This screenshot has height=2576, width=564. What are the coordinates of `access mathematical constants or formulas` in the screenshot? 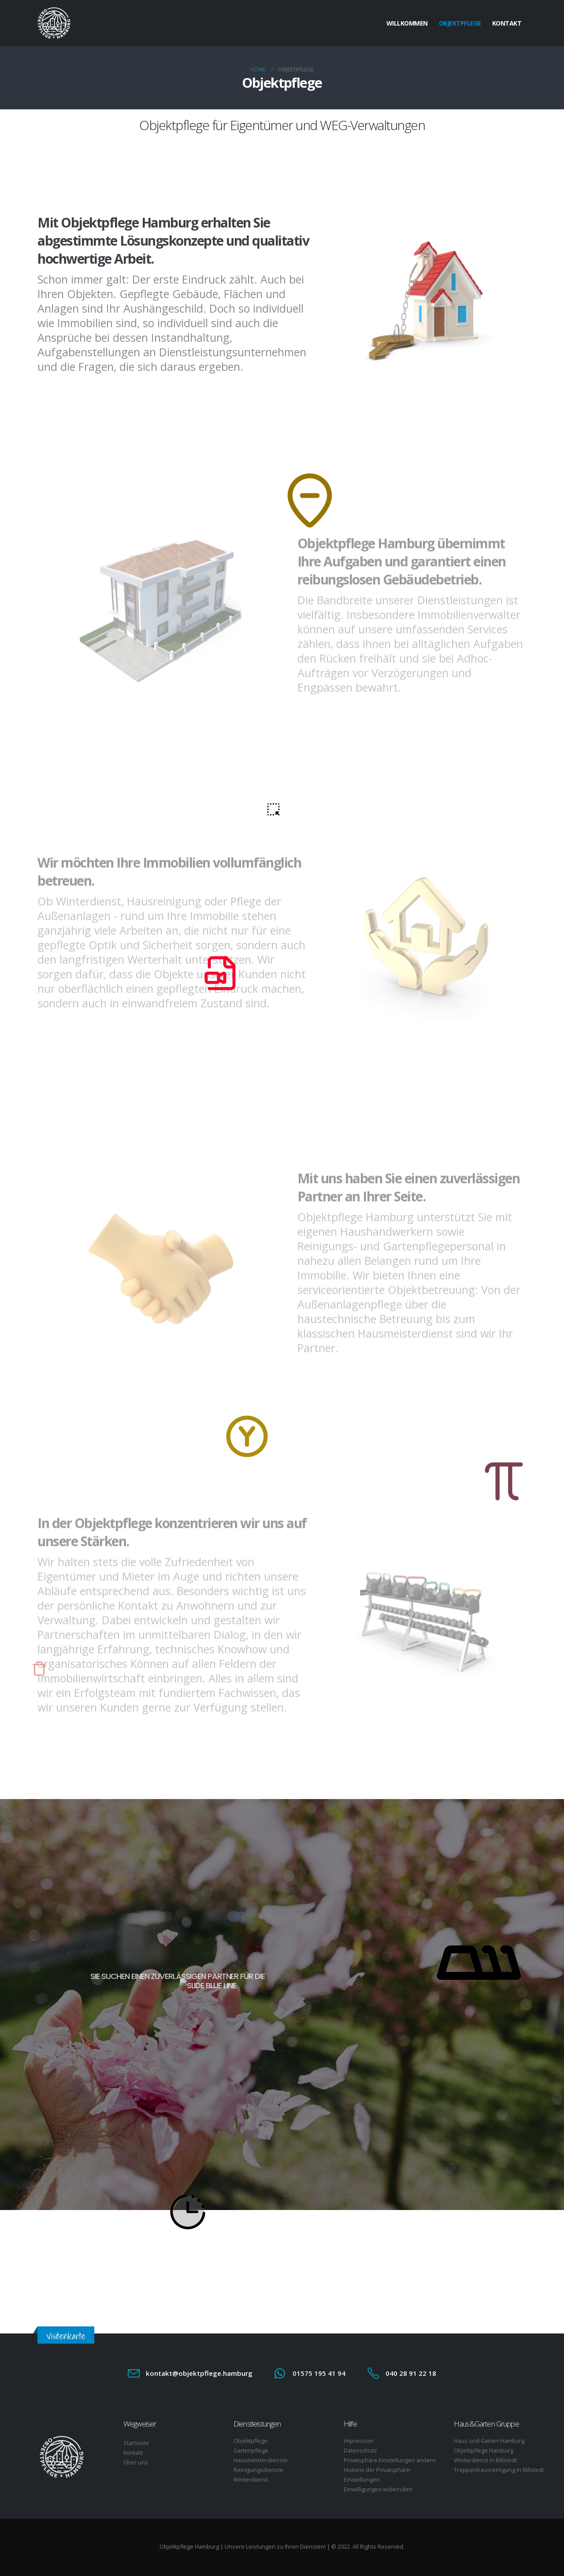 It's located at (504, 1481).